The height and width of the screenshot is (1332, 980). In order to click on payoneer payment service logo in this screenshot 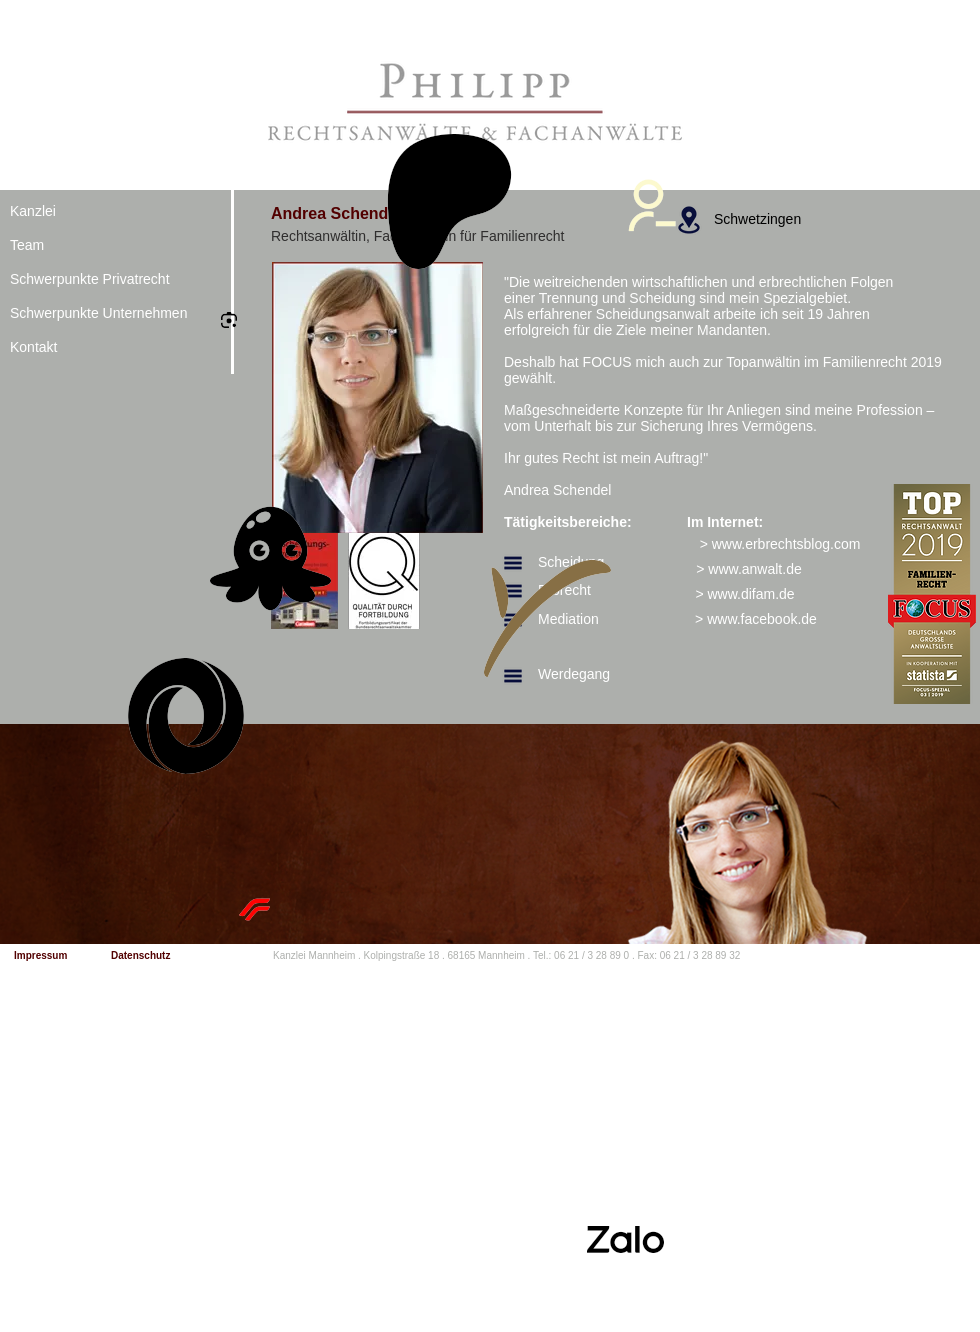, I will do `click(547, 618)`.